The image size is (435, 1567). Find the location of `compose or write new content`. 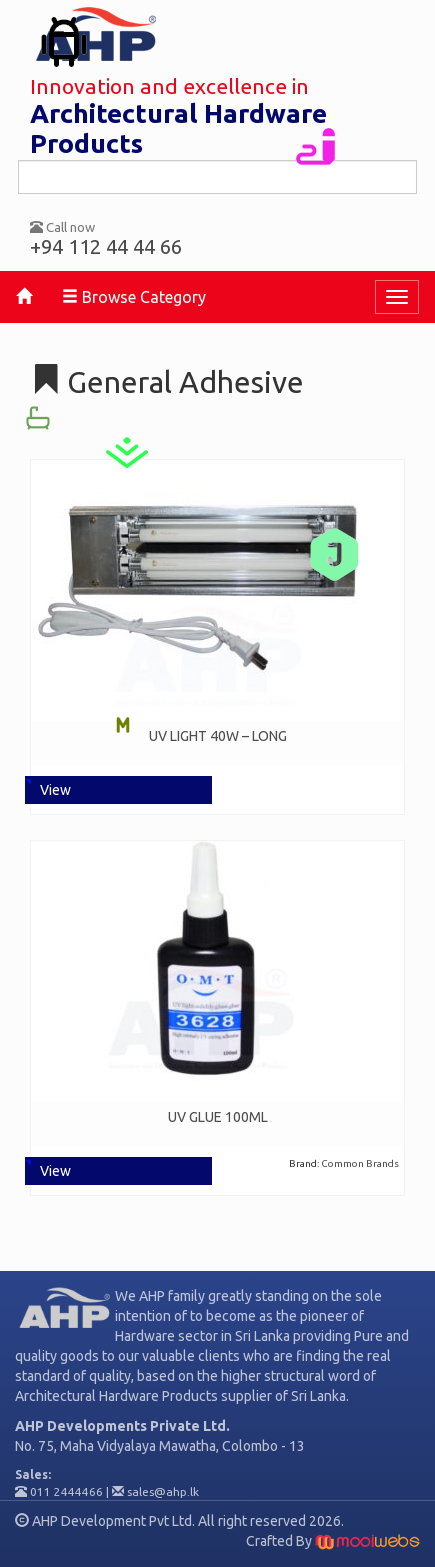

compose or write new content is located at coordinates (316, 148).